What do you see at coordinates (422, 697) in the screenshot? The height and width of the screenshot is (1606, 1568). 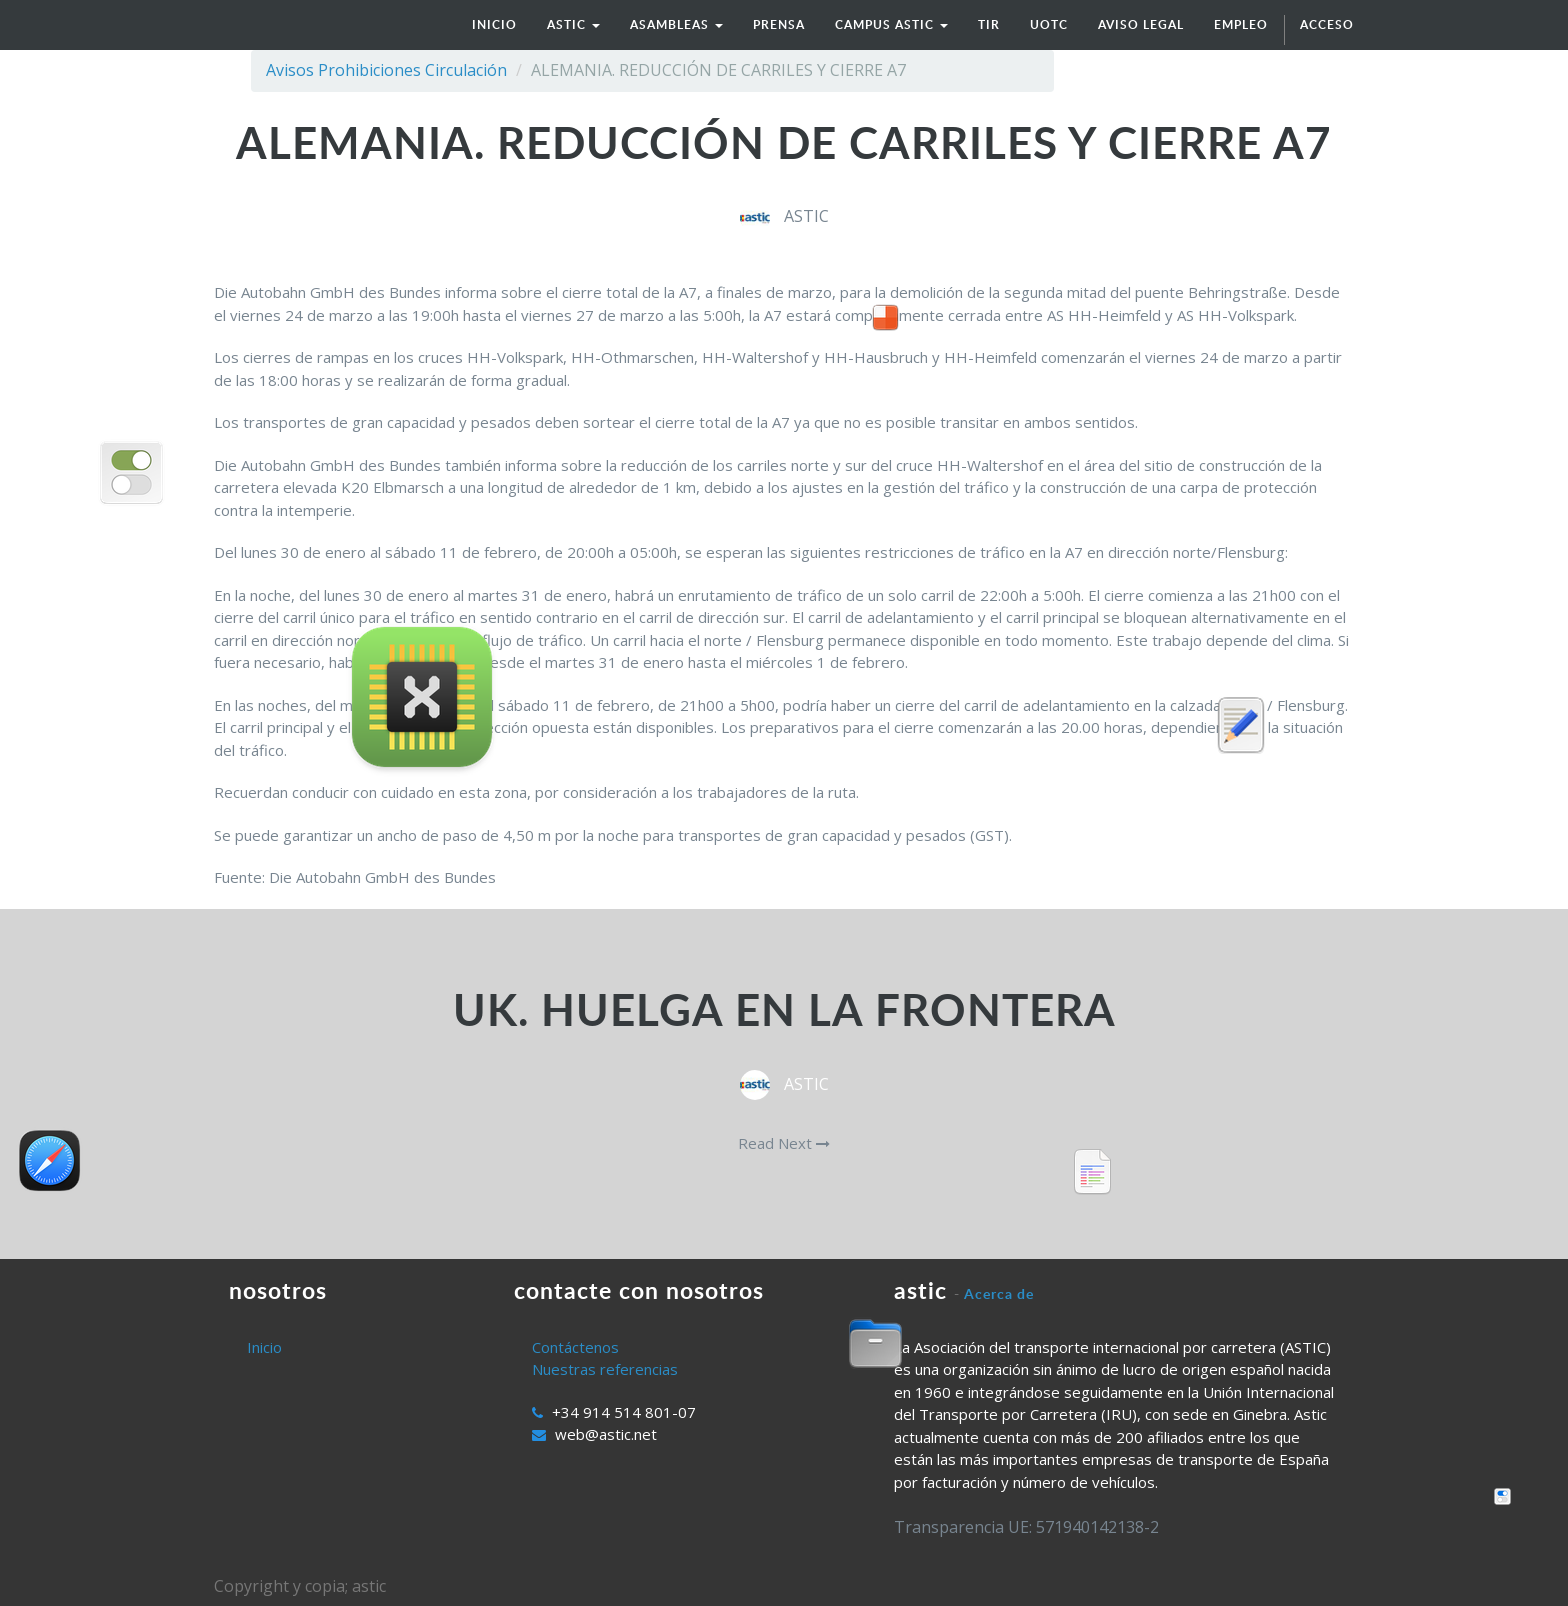 I see `open CPU-X system information app` at bounding box center [422, 697].